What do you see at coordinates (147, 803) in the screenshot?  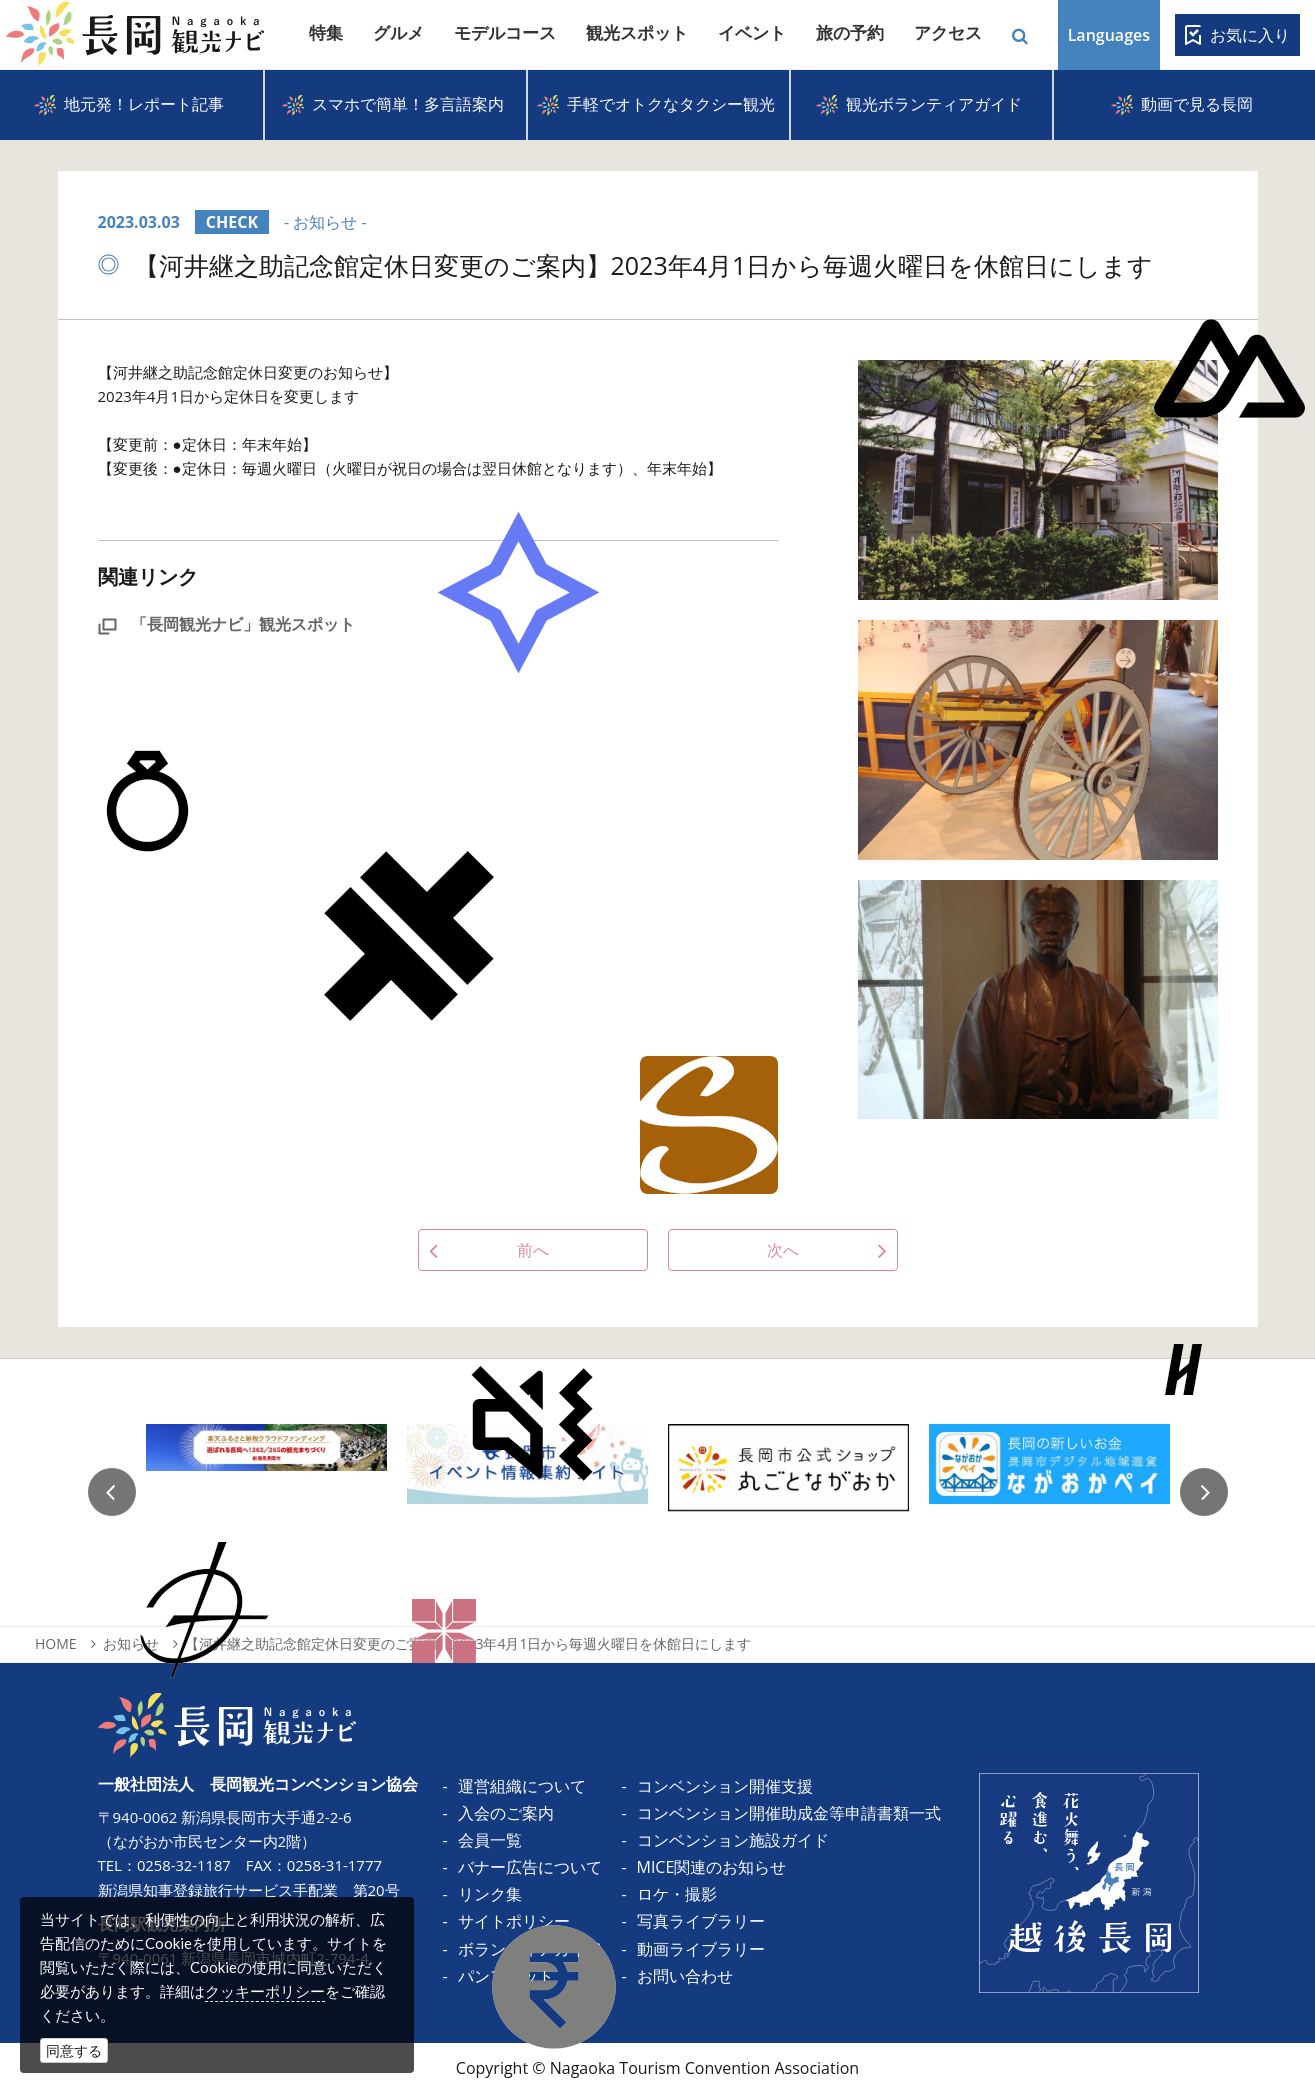 I see `access jewelry or luxury shopping category` at bounding box center [147, 803].